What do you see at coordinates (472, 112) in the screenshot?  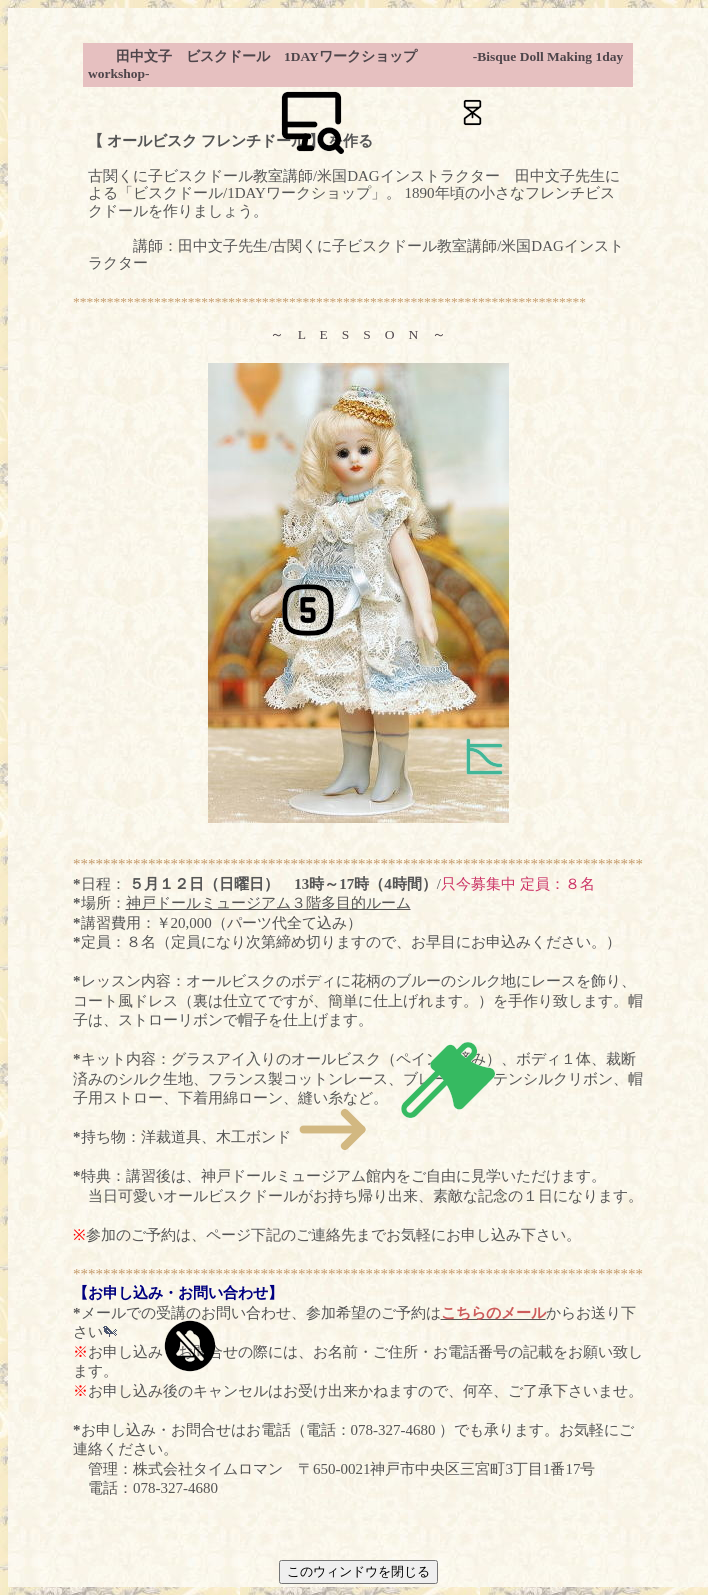 I see `indicates a process is in progress` at bounding box center [472, 112].